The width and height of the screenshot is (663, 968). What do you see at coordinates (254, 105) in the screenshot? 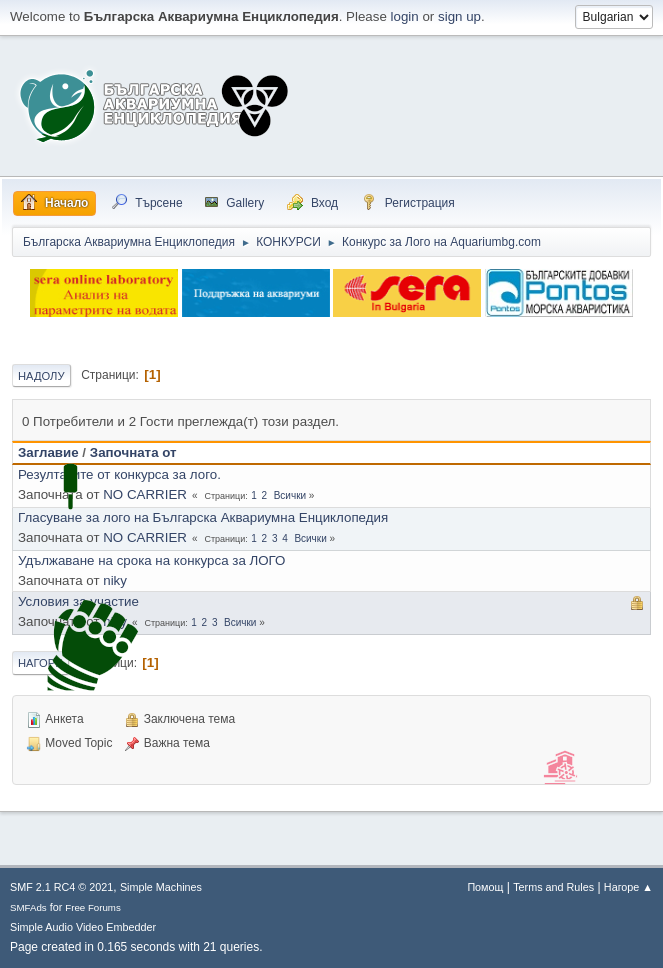
I see `indicates a trinity or three-way connection system` at bounding box center [254, 105].